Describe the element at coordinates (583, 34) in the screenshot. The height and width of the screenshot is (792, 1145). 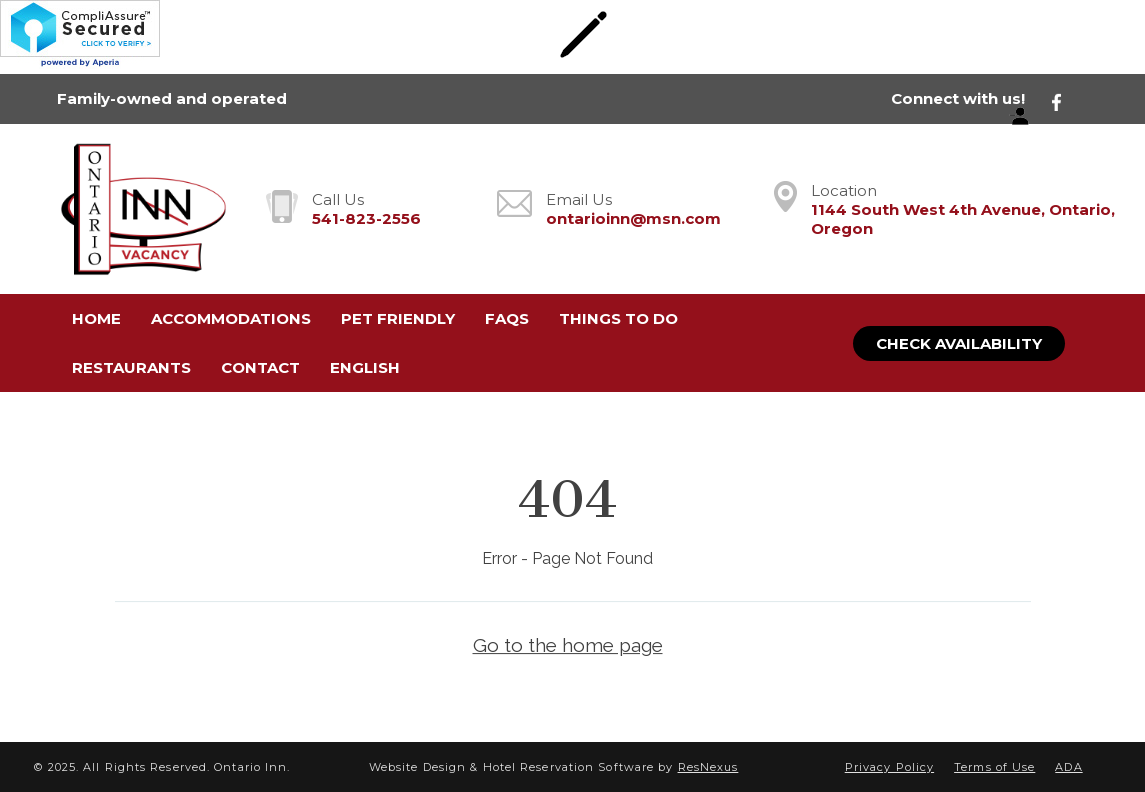
I see `edit content or text` at that location.